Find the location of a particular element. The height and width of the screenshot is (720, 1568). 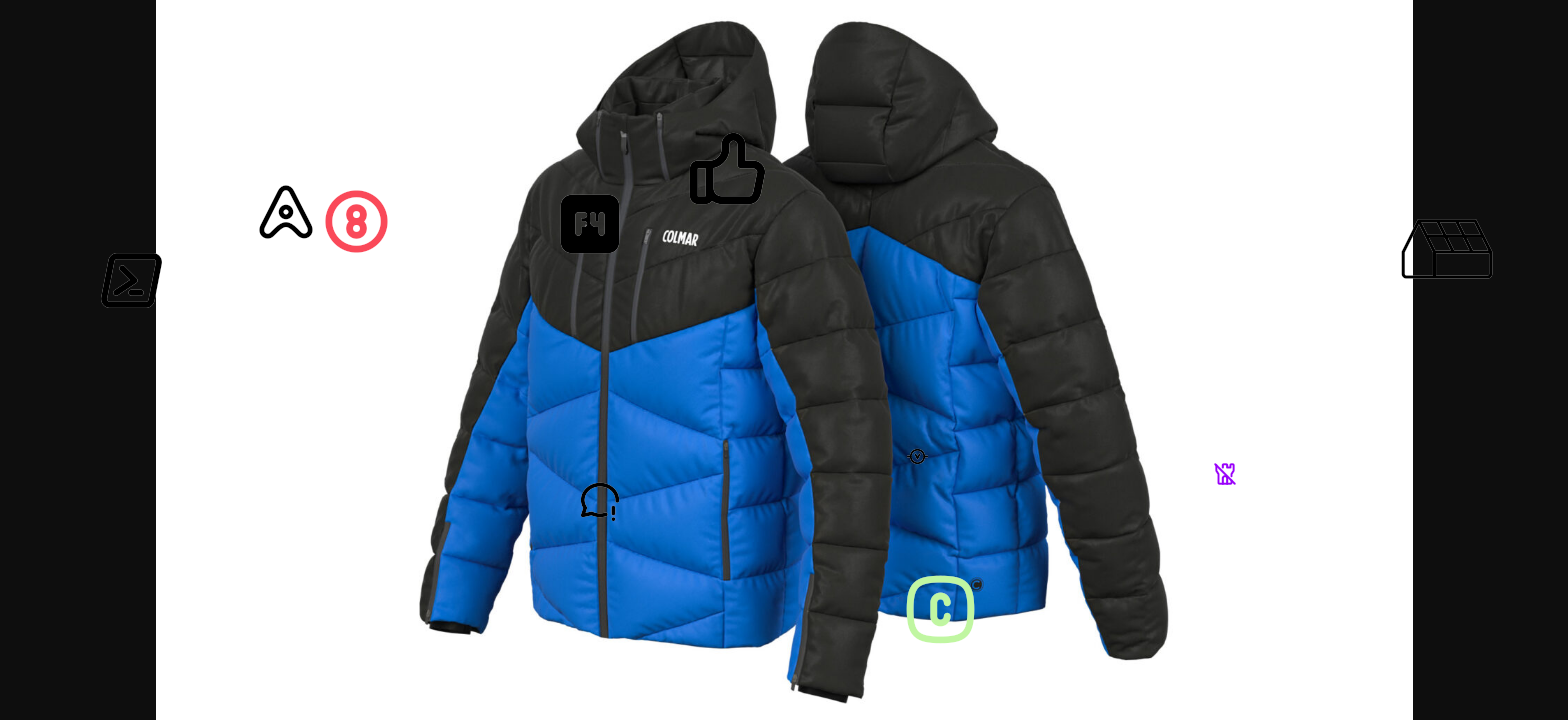

keyboard shortcut indicator for F4 function key is located at coordinates (590, 224).